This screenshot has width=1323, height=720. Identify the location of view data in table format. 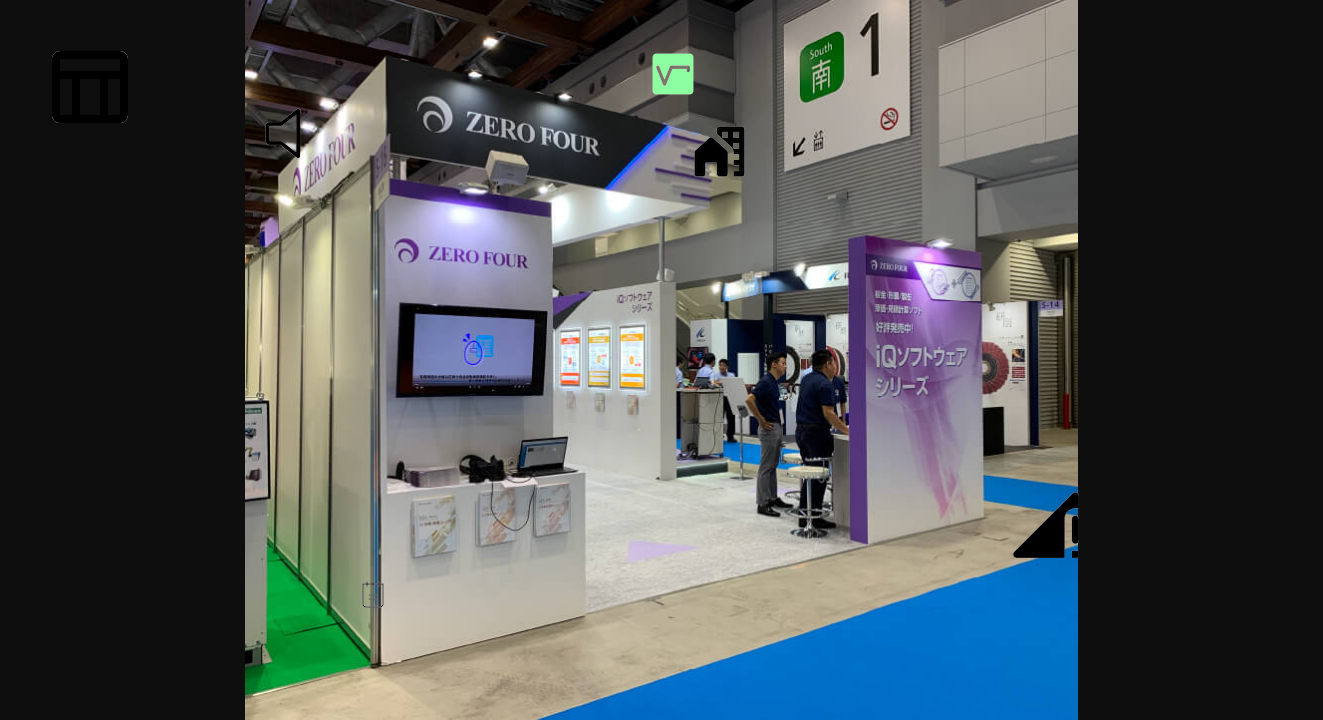
(88, 87).